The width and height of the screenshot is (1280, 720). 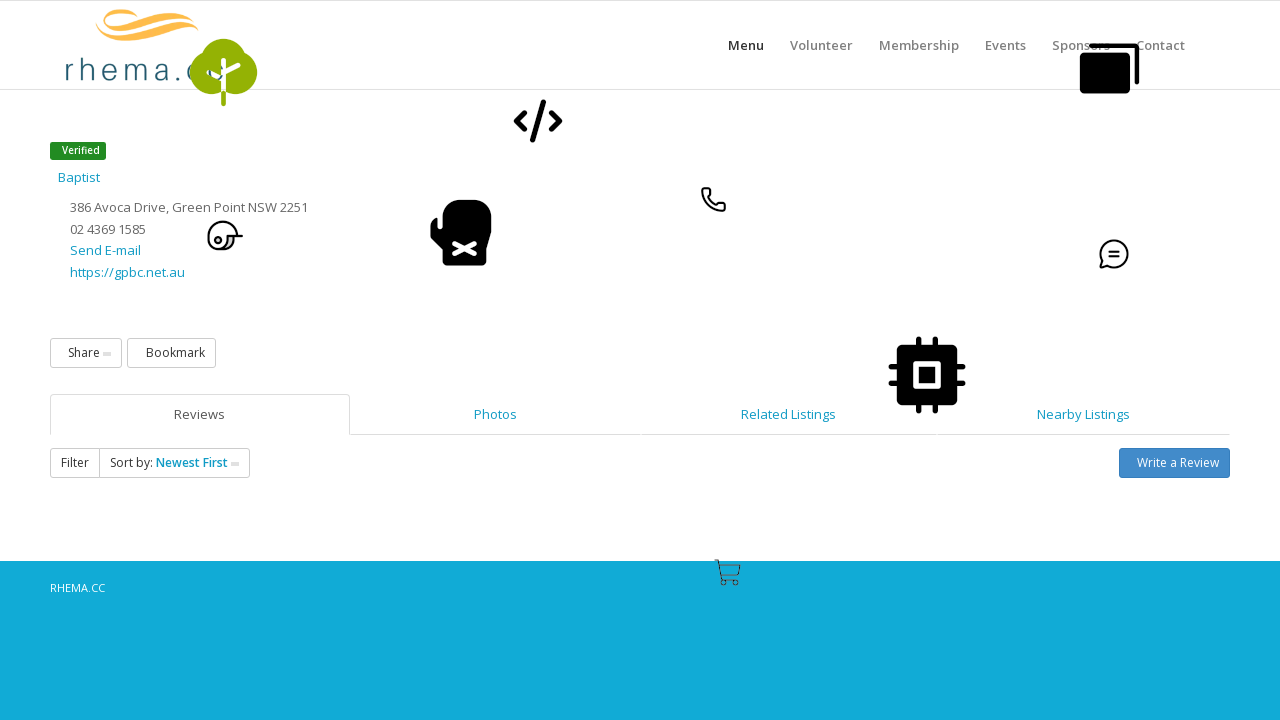 I want to click on access boxing or combat sports content, so click(x=462, y=234).